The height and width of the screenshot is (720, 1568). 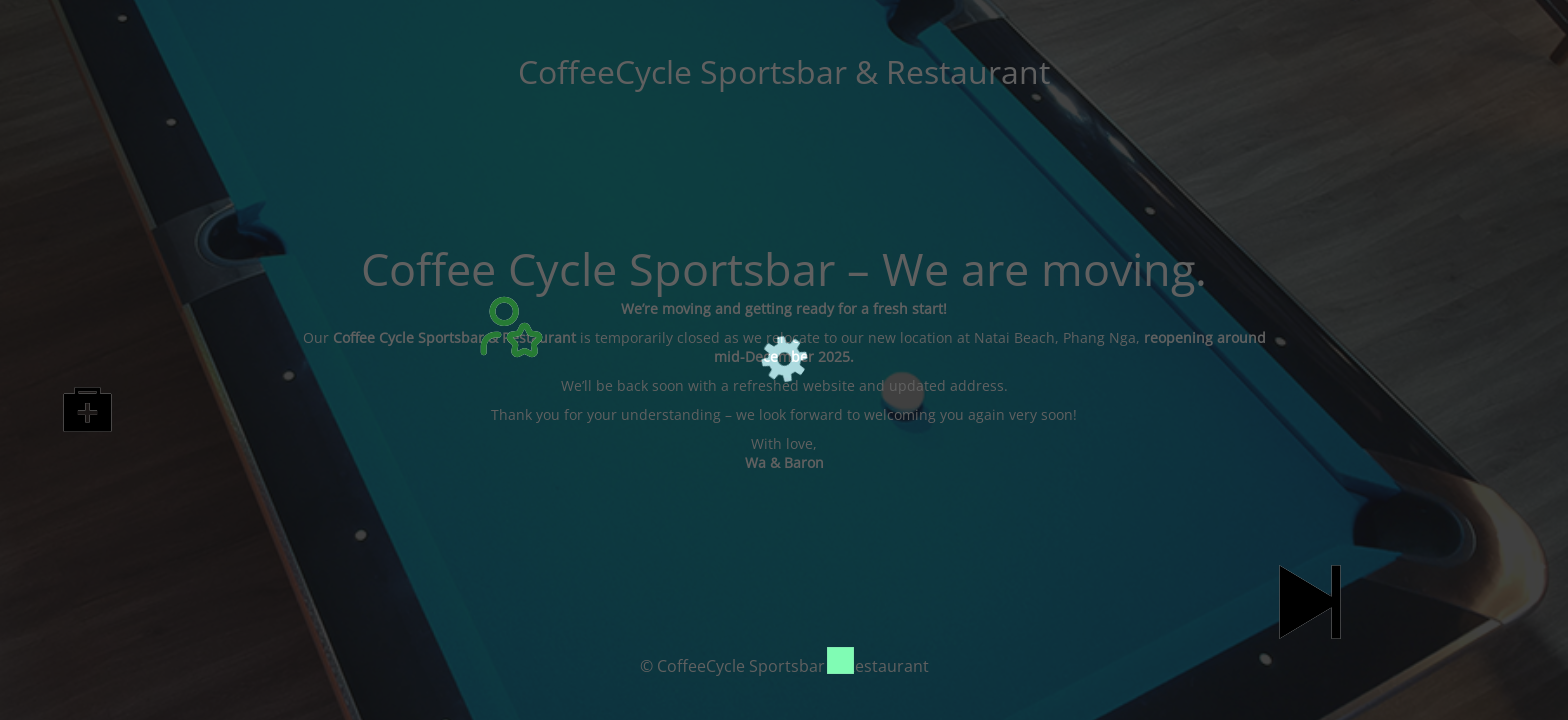 What do you see at coordinates (87, 409) in the screenshot?
I see `access health or medical features` at bounding box center [87, 409].